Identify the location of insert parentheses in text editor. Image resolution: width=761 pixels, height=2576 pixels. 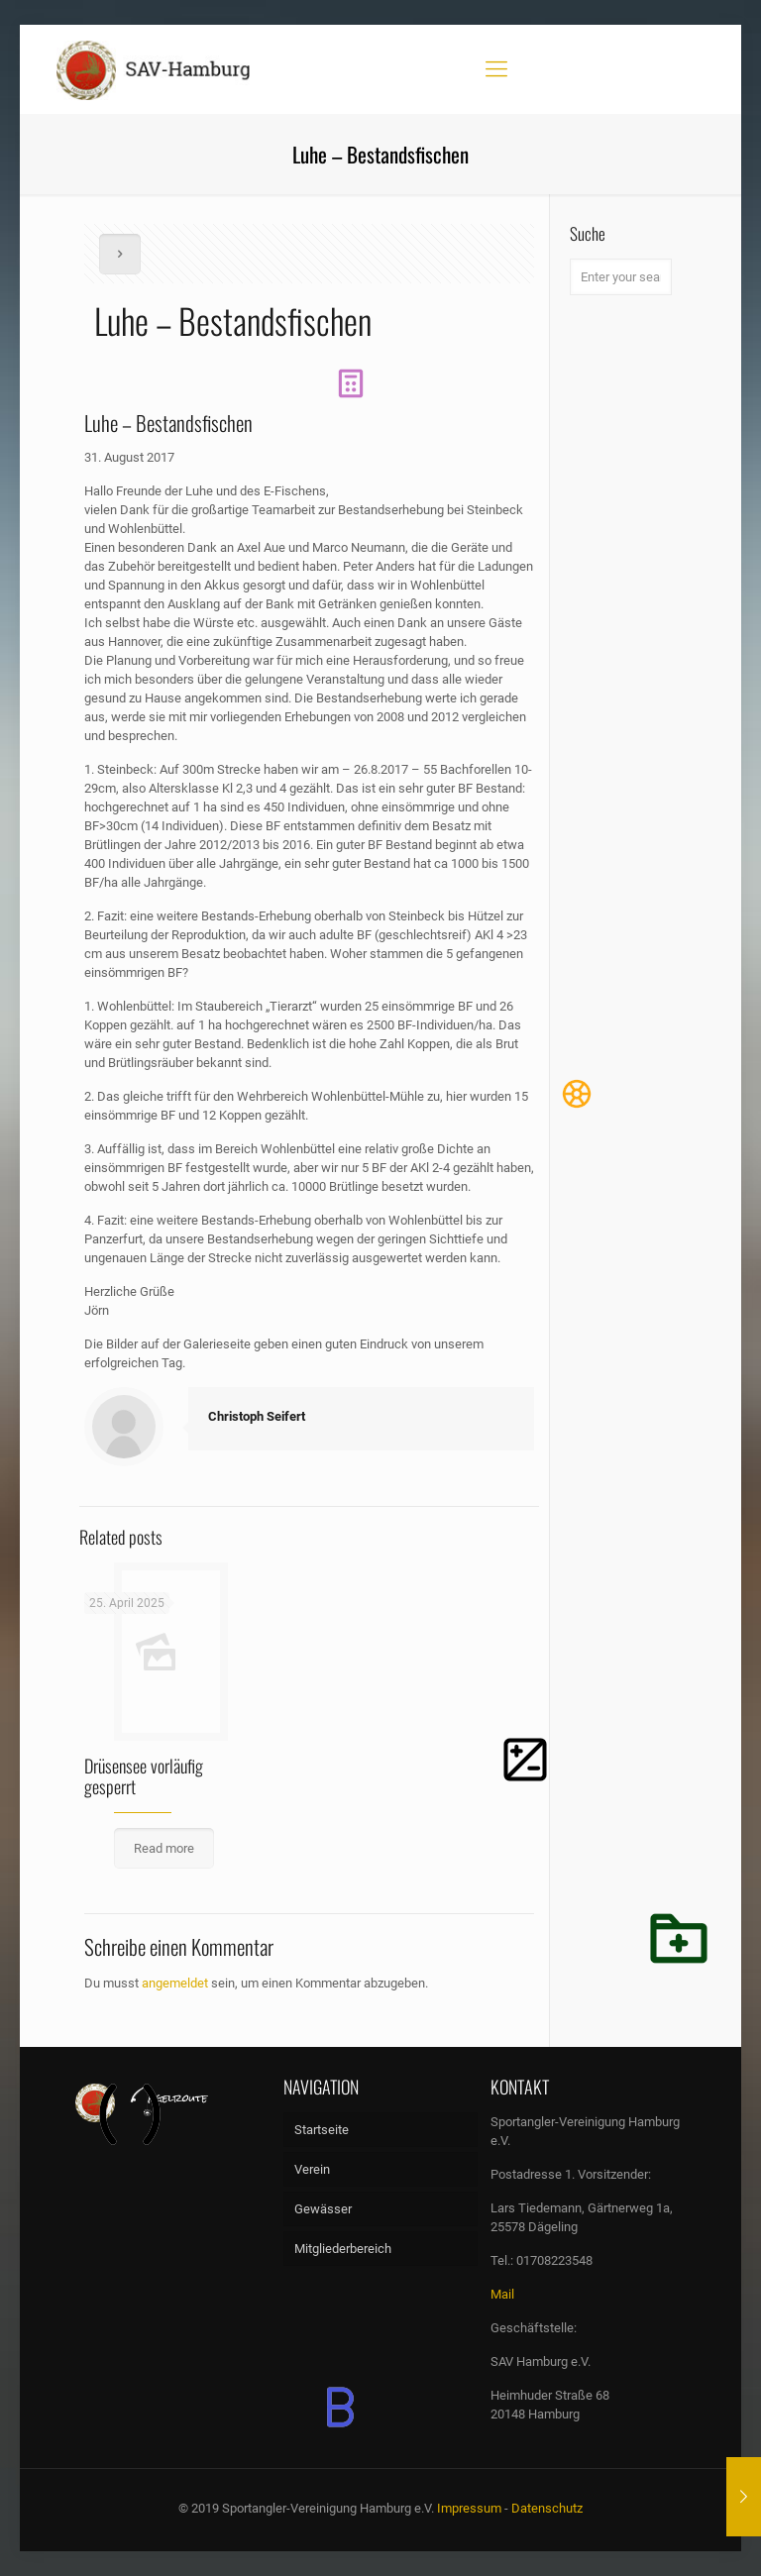
(130, 2114).